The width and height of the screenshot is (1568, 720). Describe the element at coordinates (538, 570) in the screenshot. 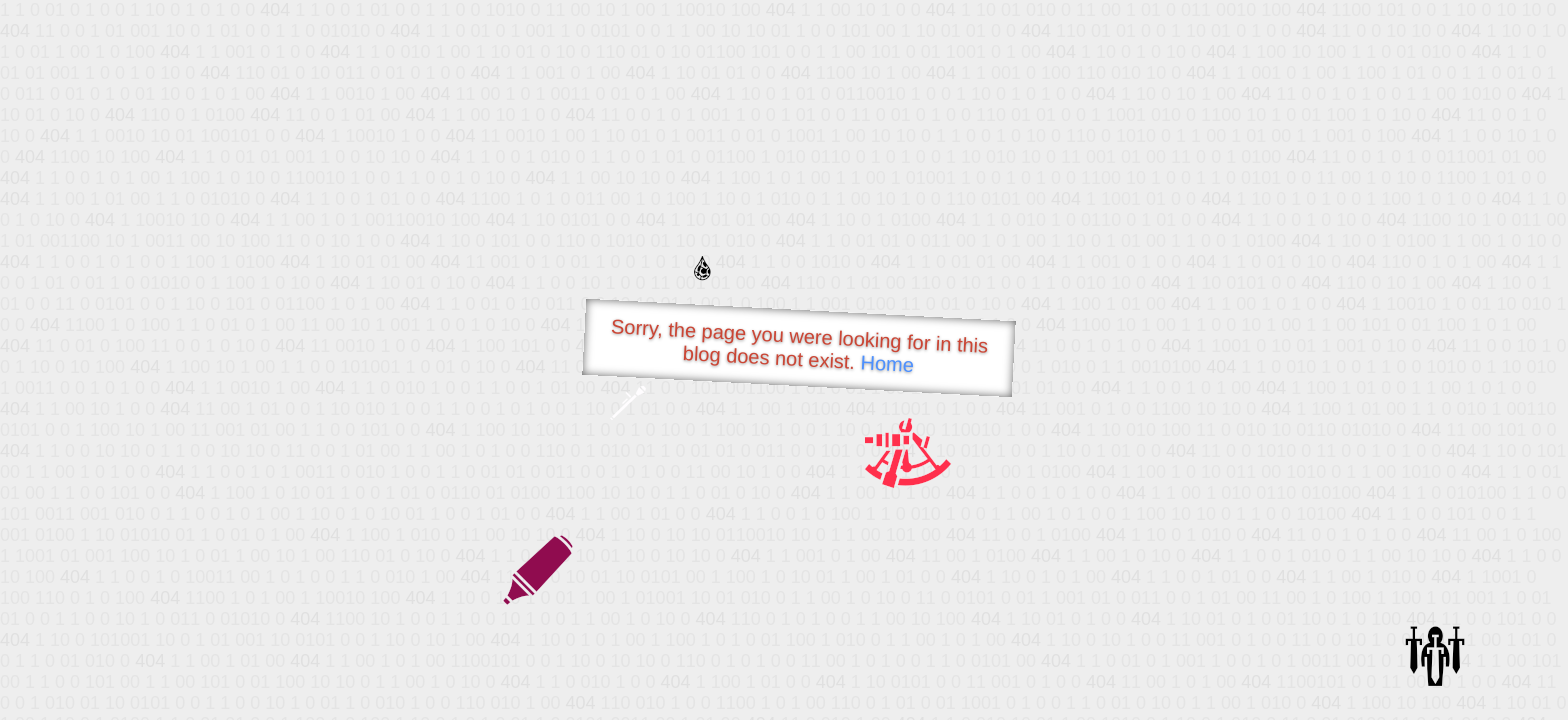

I see `highlight or mark important text` at that location.